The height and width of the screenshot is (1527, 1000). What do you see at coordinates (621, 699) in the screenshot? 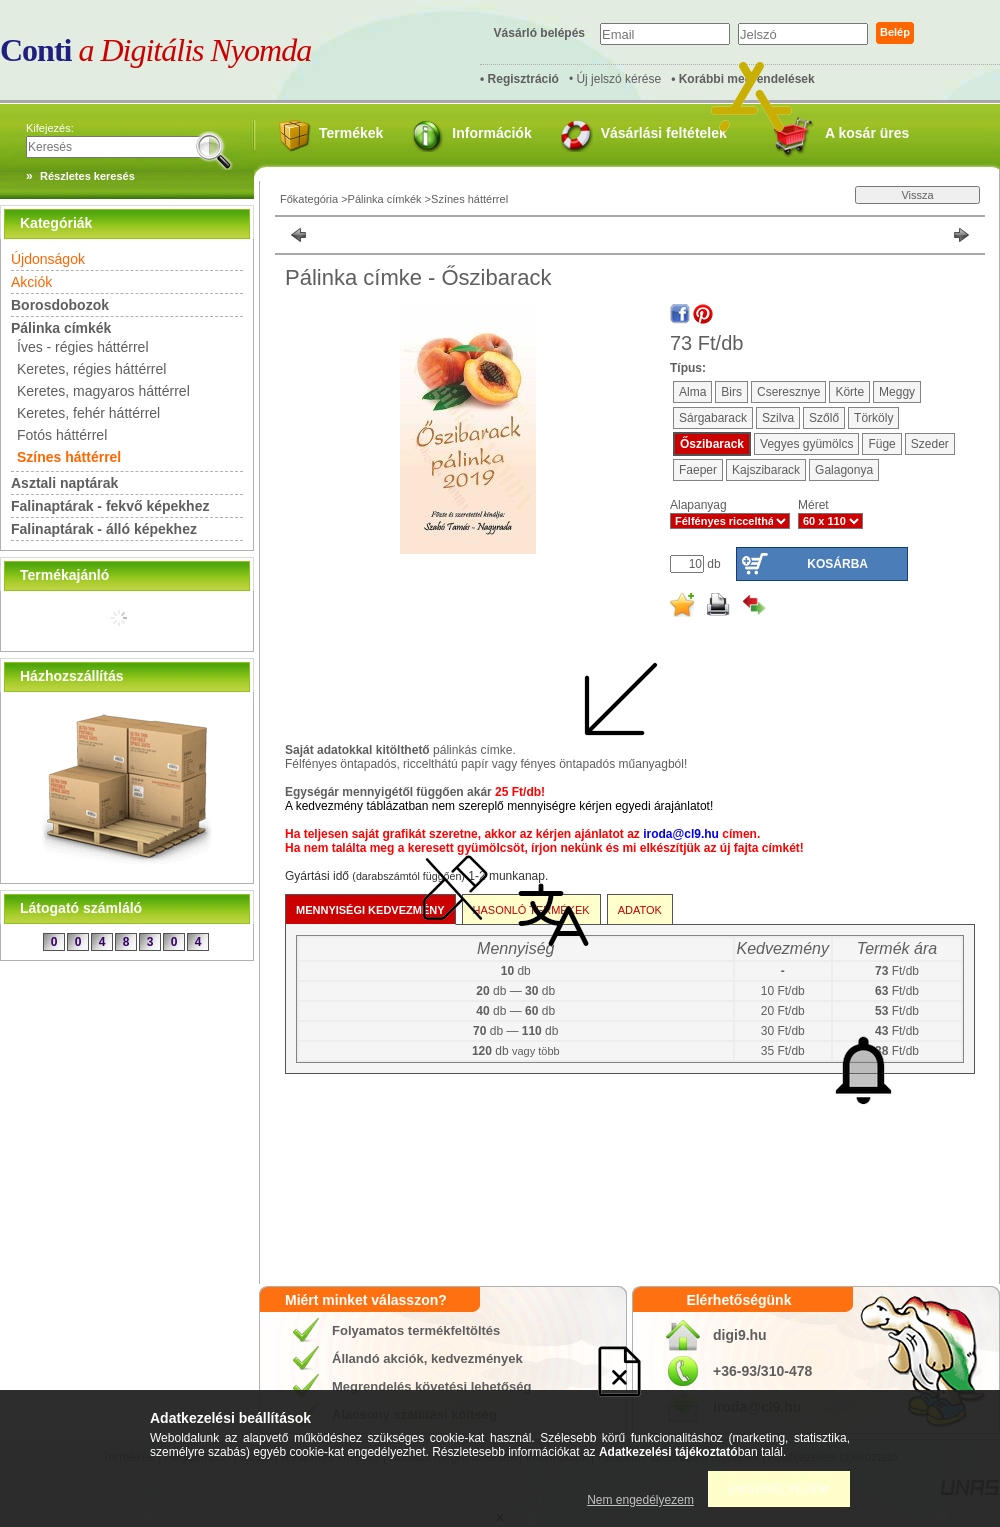
I see `navigate to the bottom-left corner` at bounding box center [621, 699].